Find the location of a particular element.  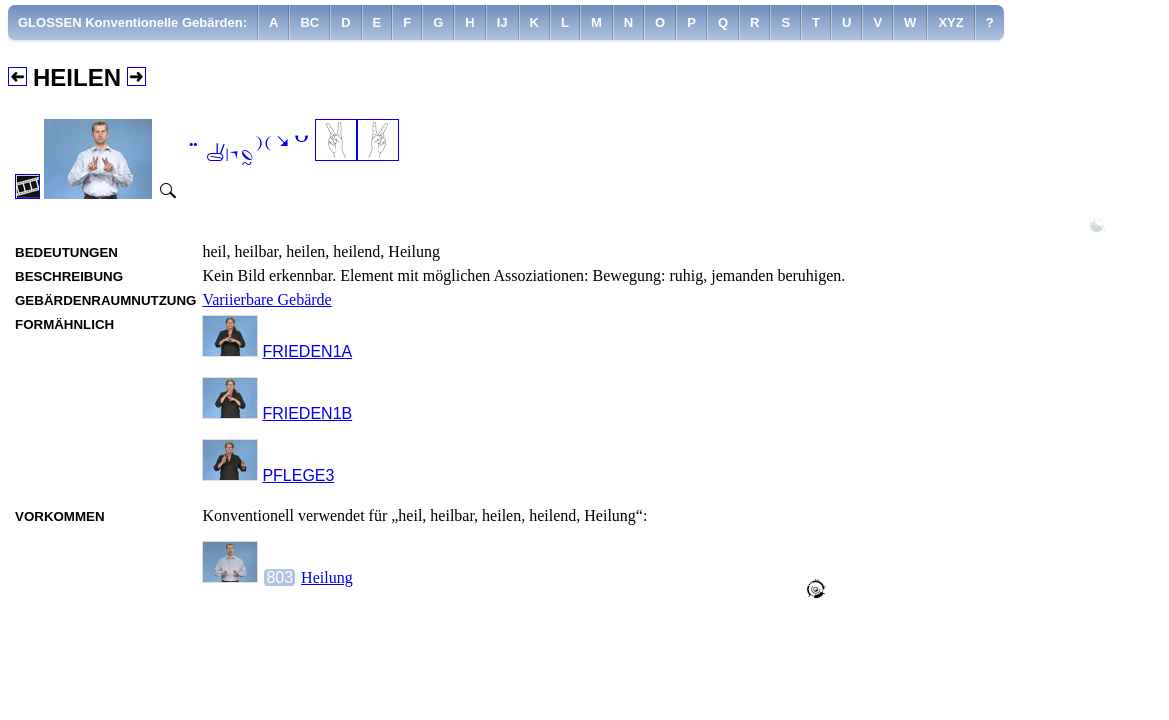

access microscope or magnification tools is located at coordinates (816, 588).